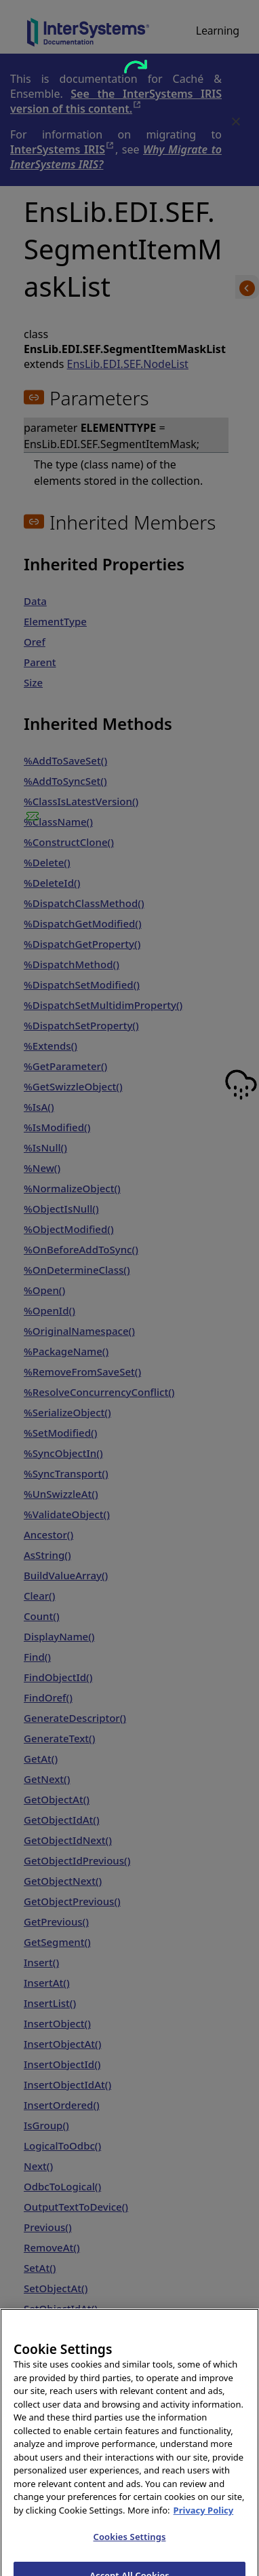 The image size is (259, 2576). What do you see at coordinates (241, 1084) in the screenshot?
I see `indicates light rain or drizzle conditions` at bounding box center [241, 1084].